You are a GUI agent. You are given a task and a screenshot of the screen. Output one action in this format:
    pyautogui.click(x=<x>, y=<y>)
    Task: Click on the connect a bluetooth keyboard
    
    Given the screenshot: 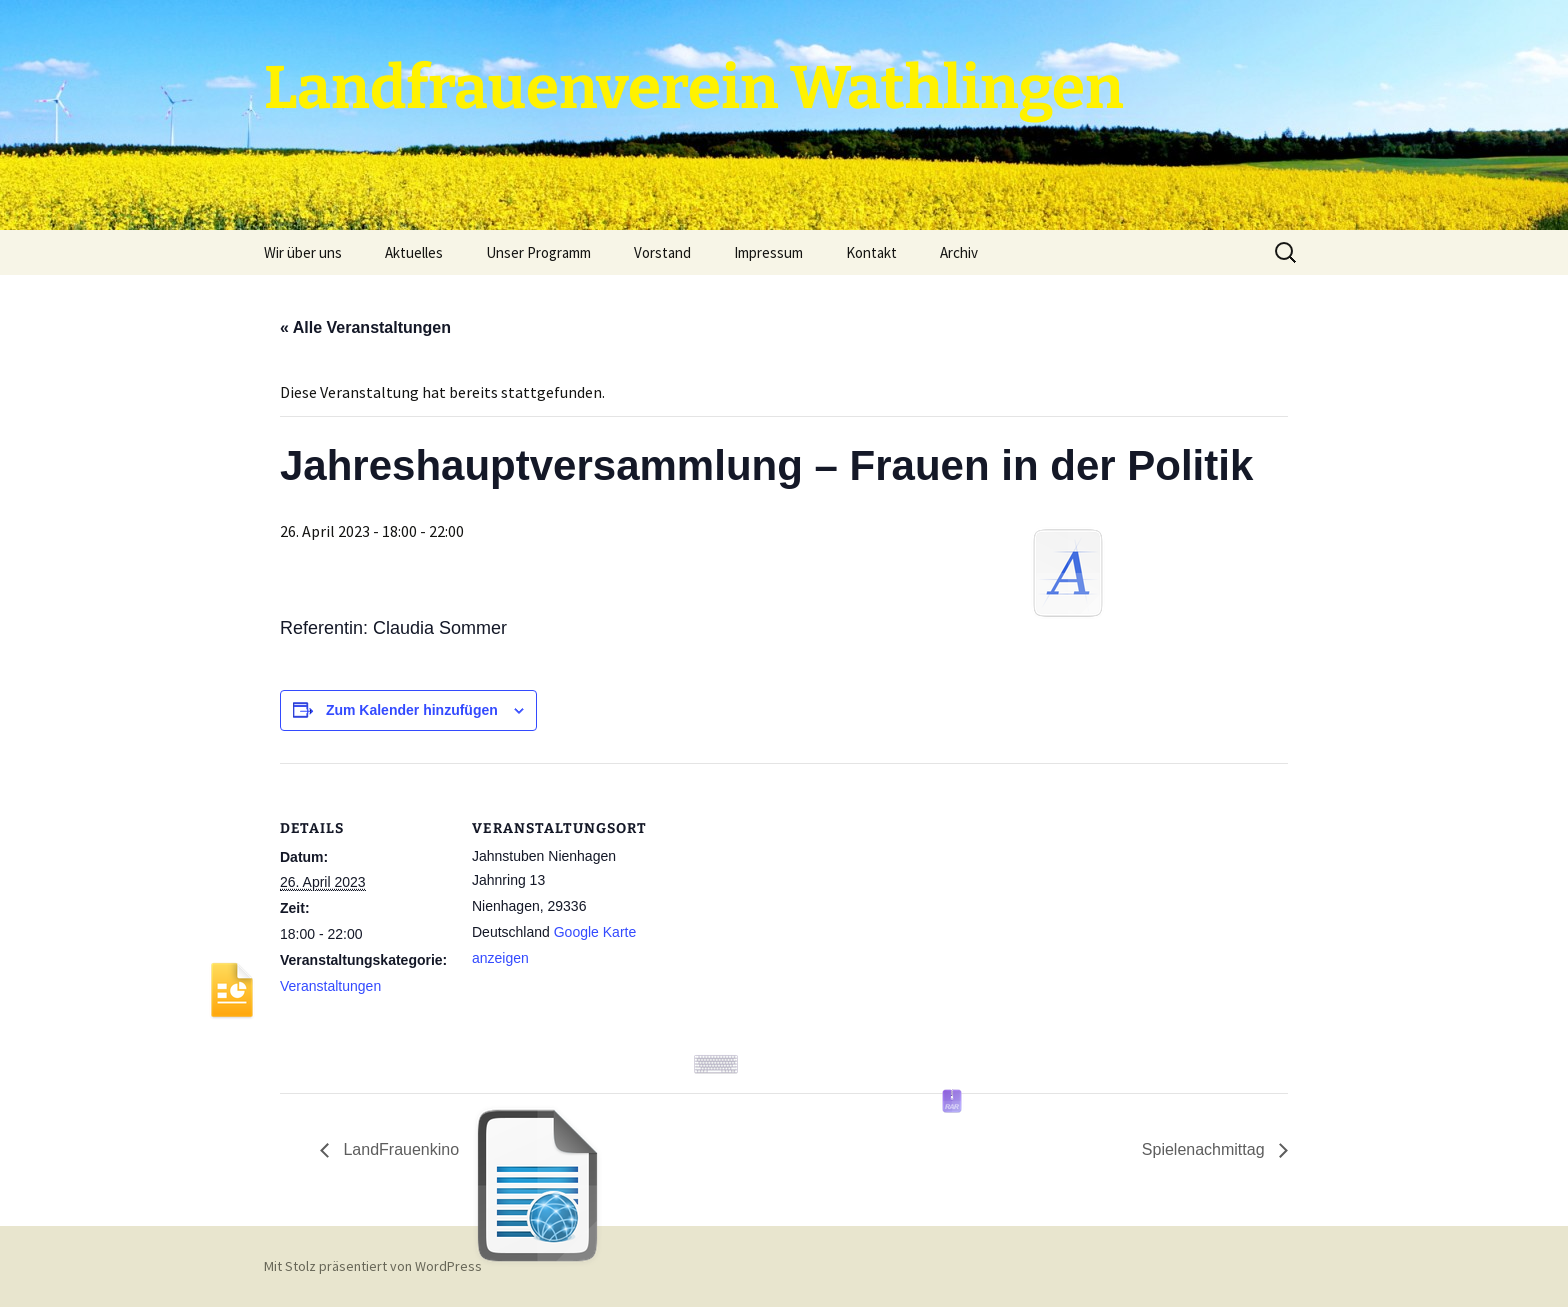 What is the action you would take?
    pyautogui.click(x=716, y=1064)
    